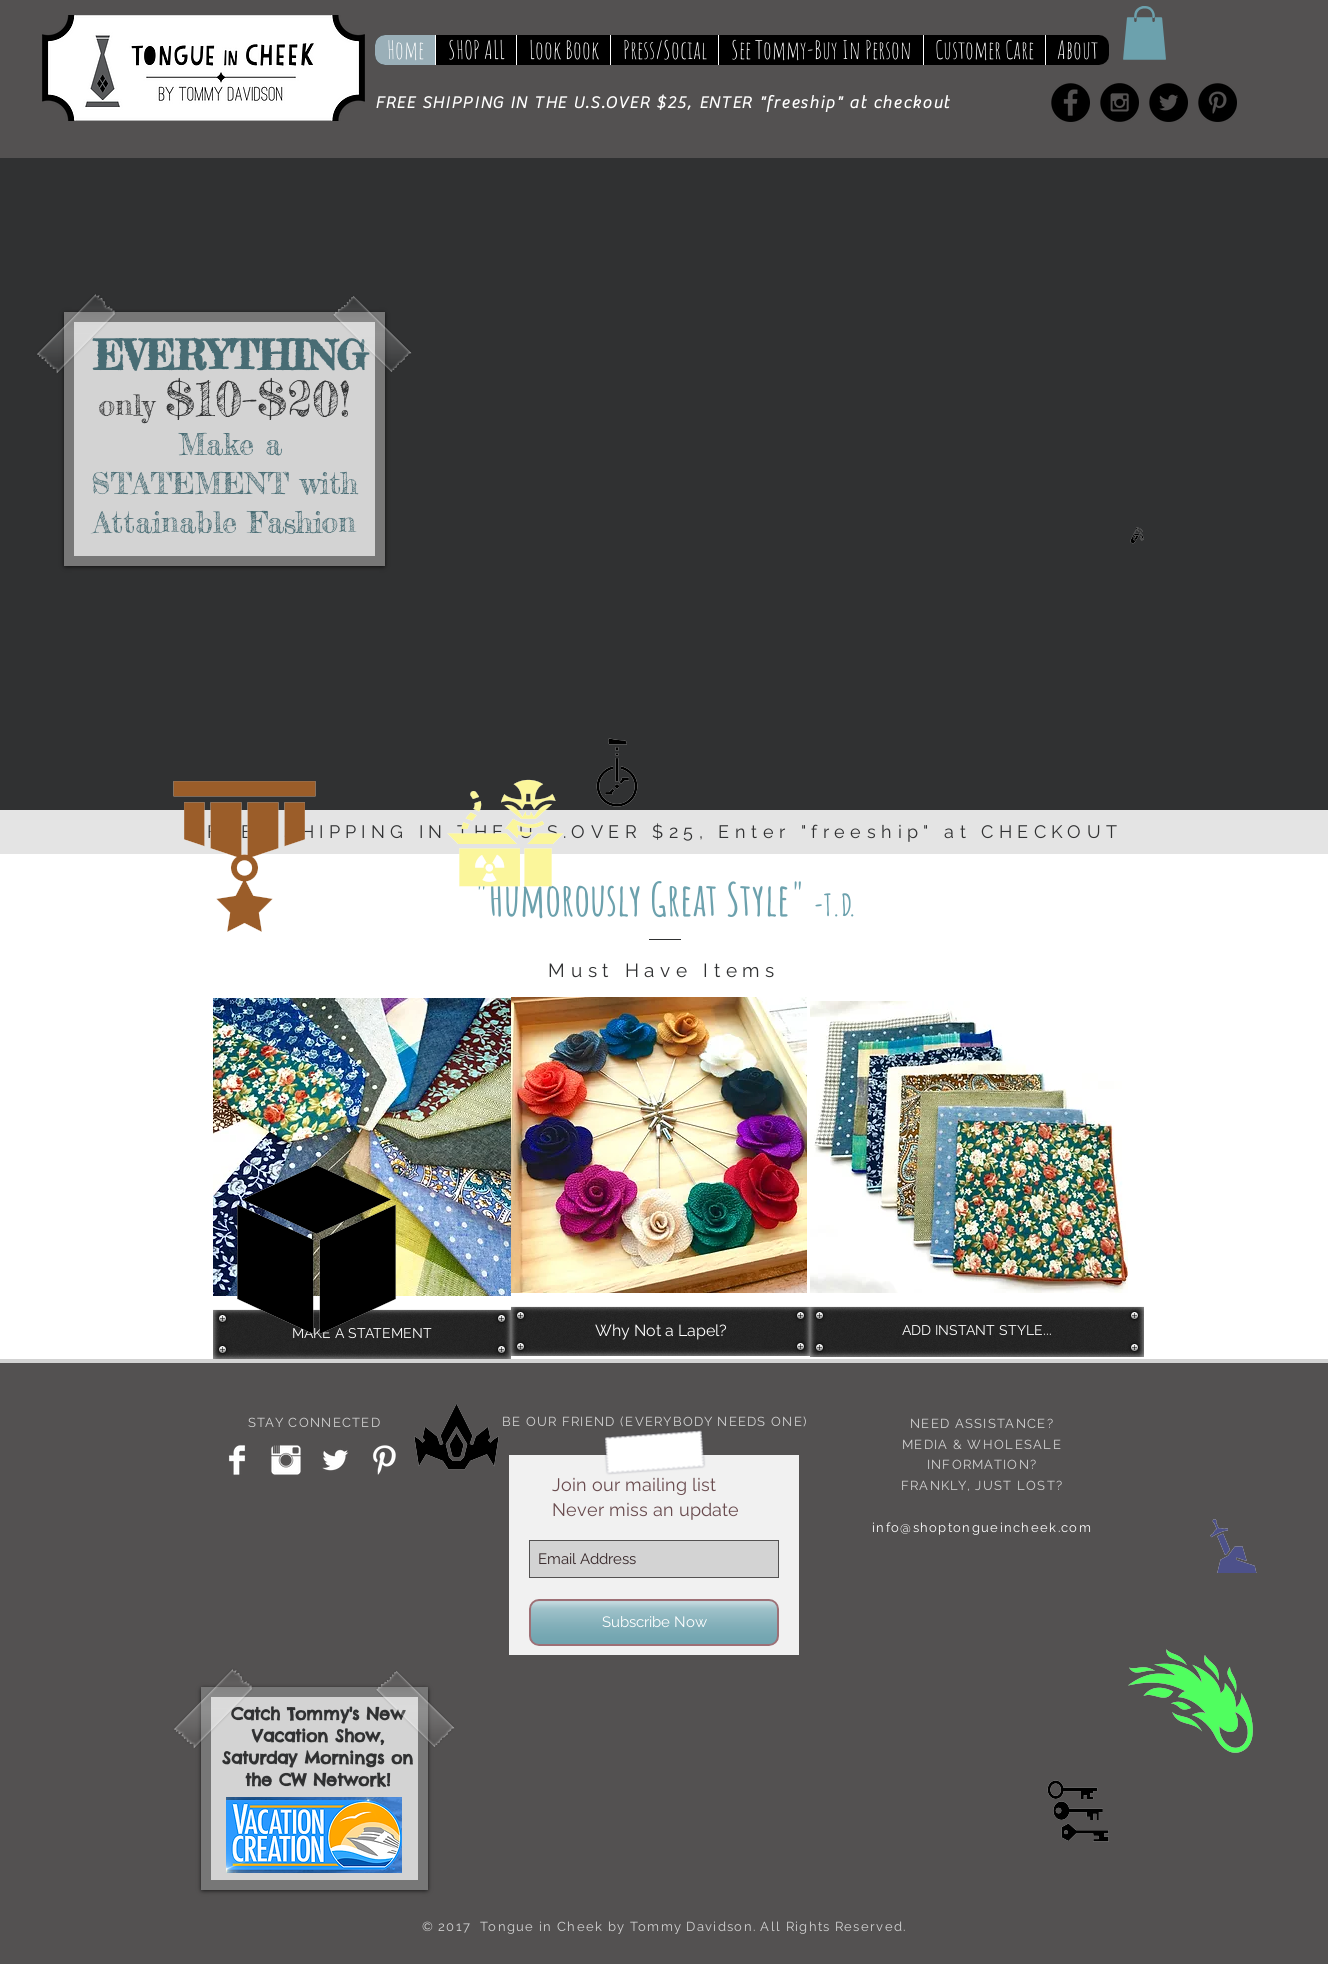 This screenshot has width=1328, height=1964. What do you see at coordinates (456, 1438) in the screenshot?
I see `indicates royalty or kingdom-related game feature` at bounding box center [456, 1438].